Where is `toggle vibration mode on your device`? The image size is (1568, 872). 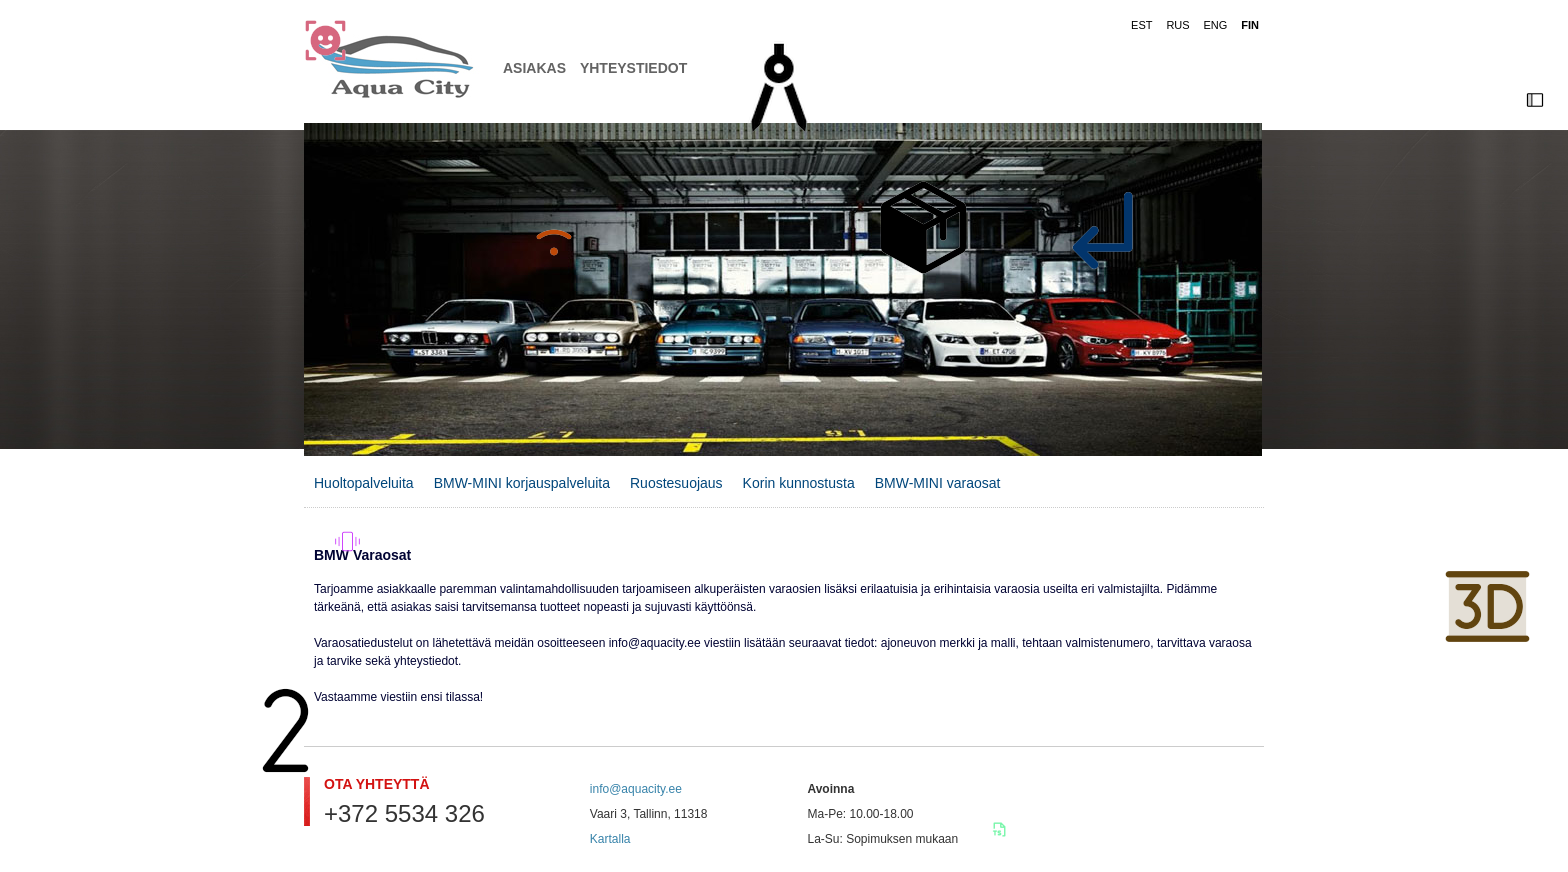
toggle vibration mode on your device is located at coordinates (347, 541).